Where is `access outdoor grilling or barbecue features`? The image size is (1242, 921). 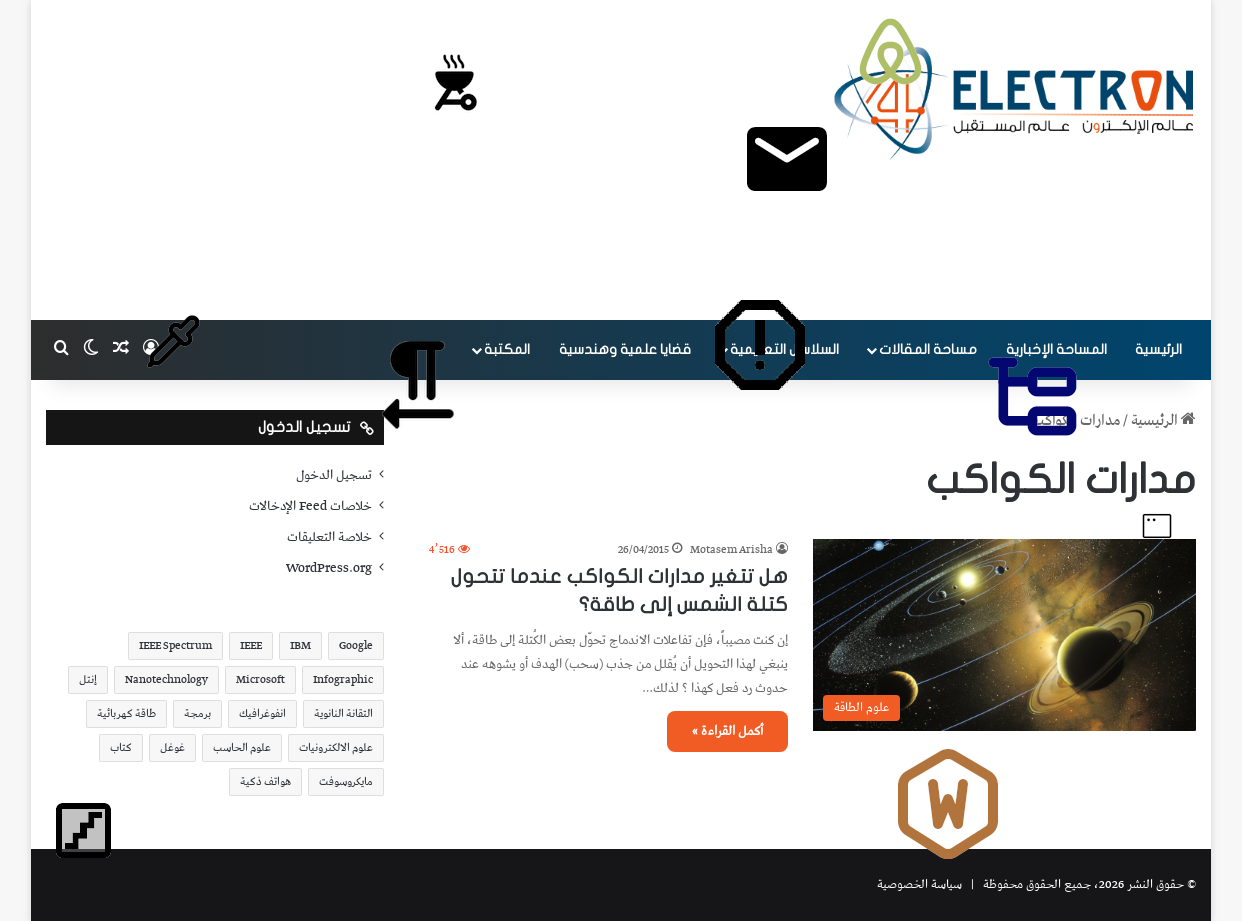 access outdoor grilling or barbecue features is located at coordinates (454, 82).